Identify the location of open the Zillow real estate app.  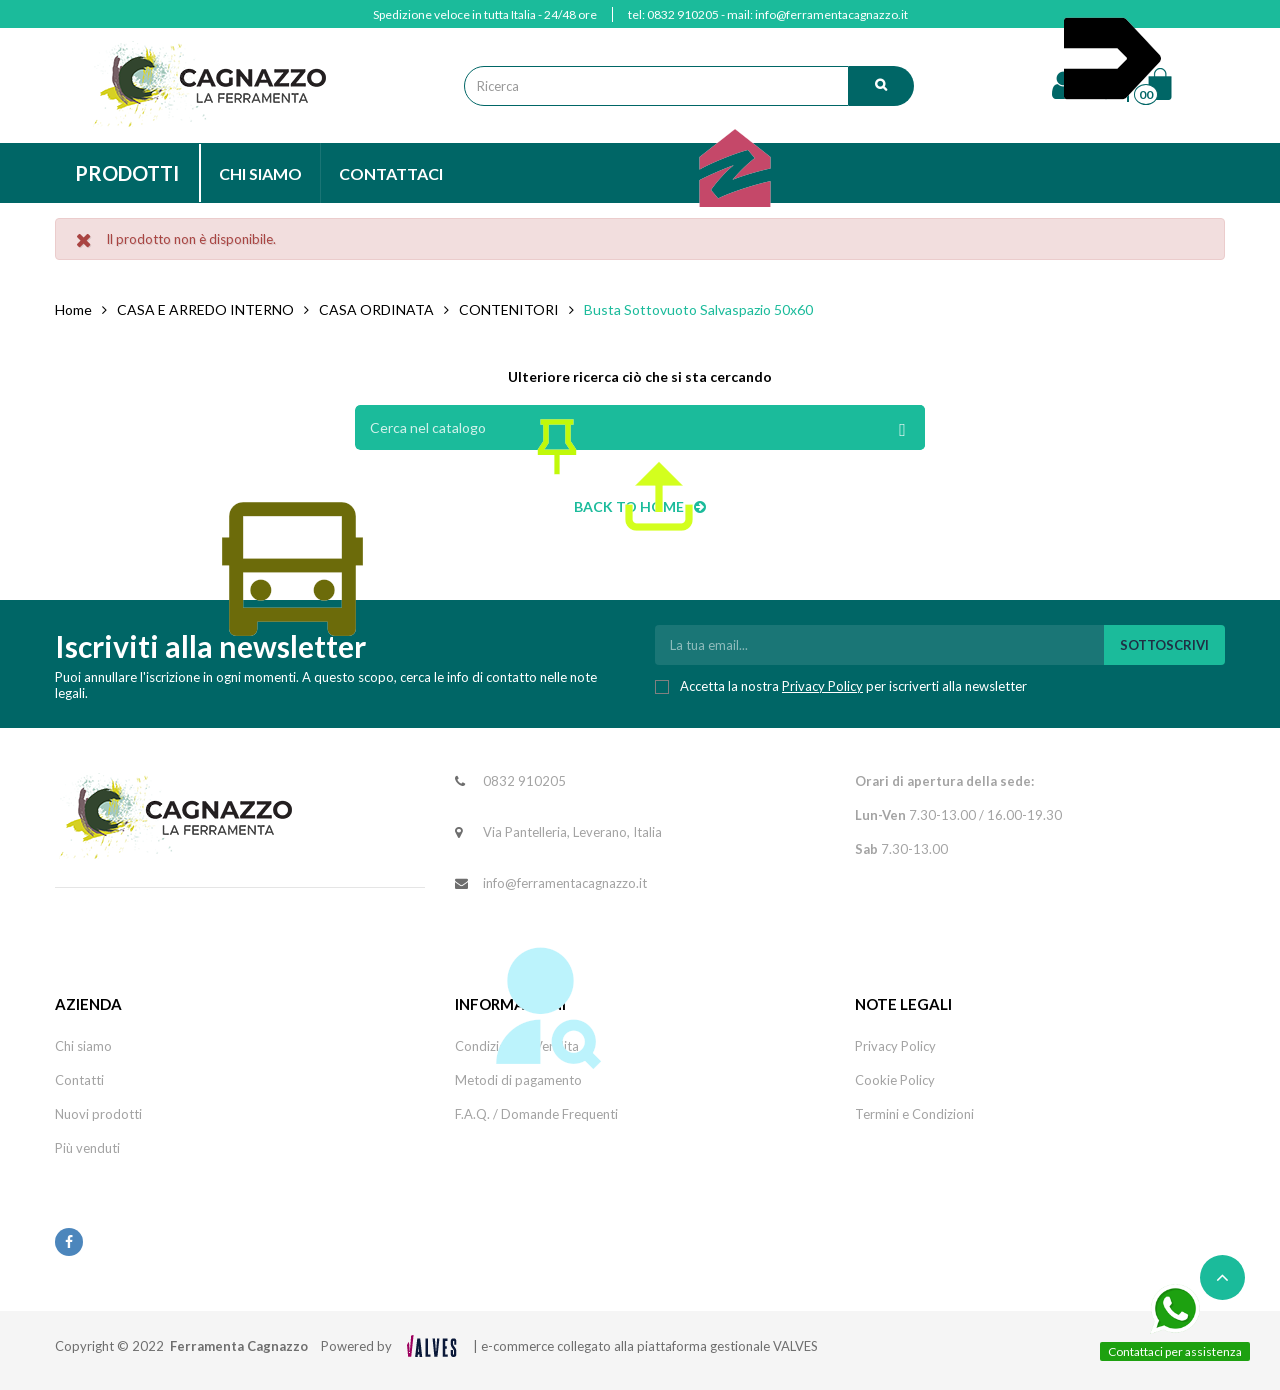
(735, 168).